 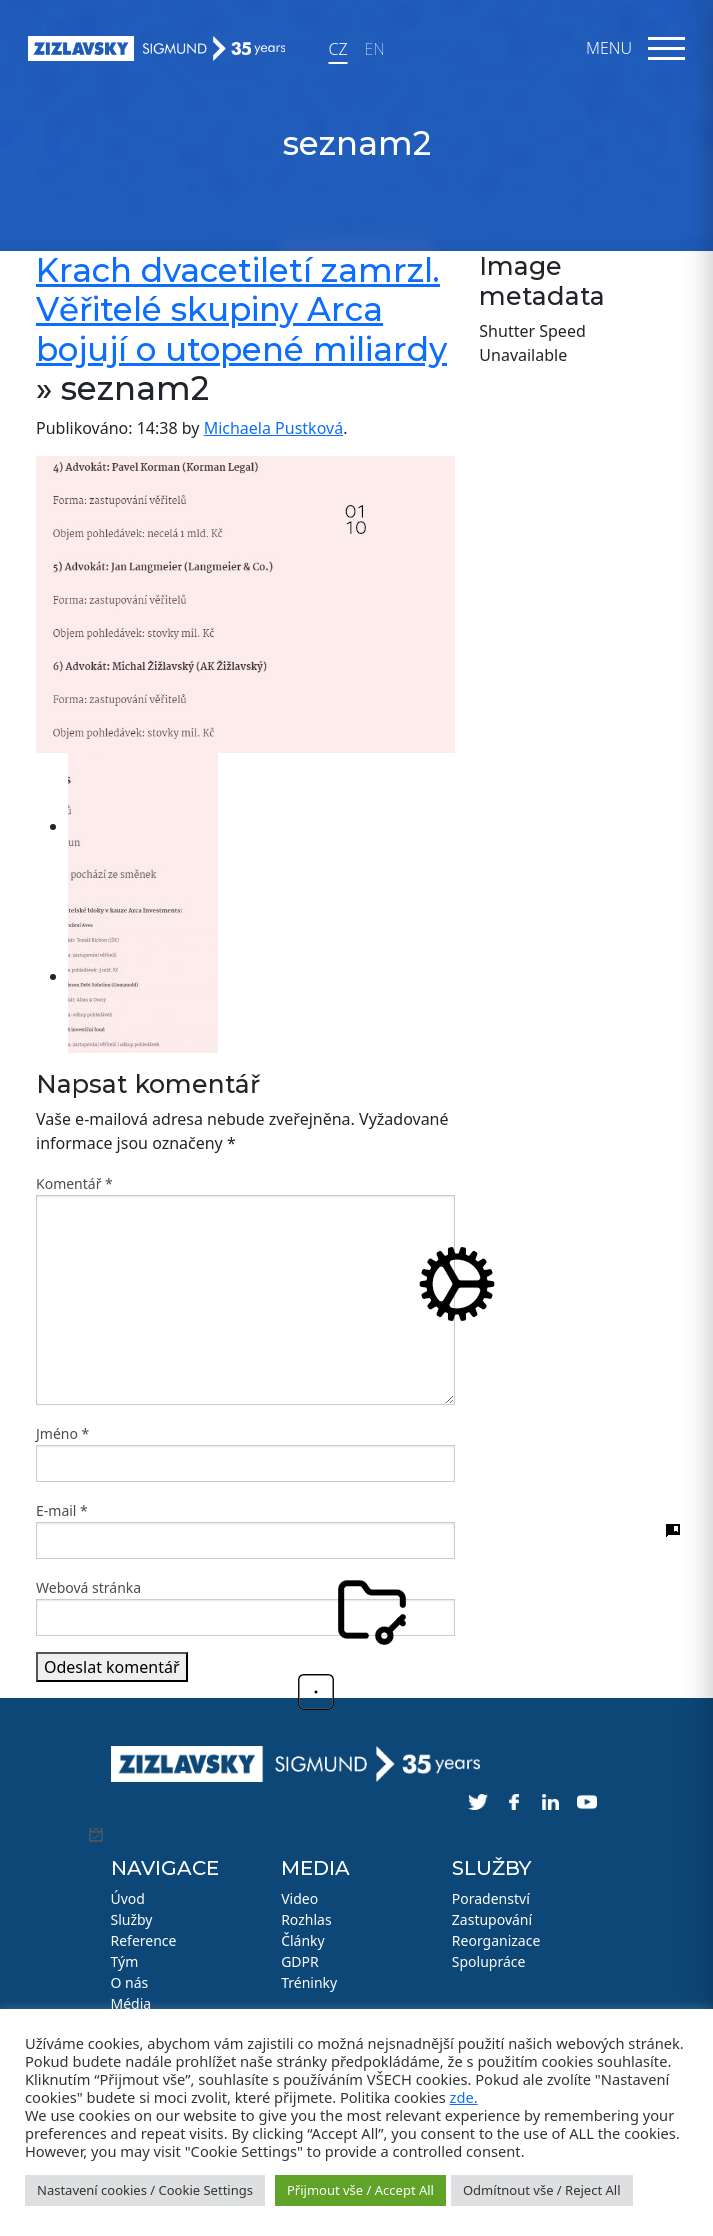 I want to click on confirm or schedule an appointment, so click(x=96, y=1835).